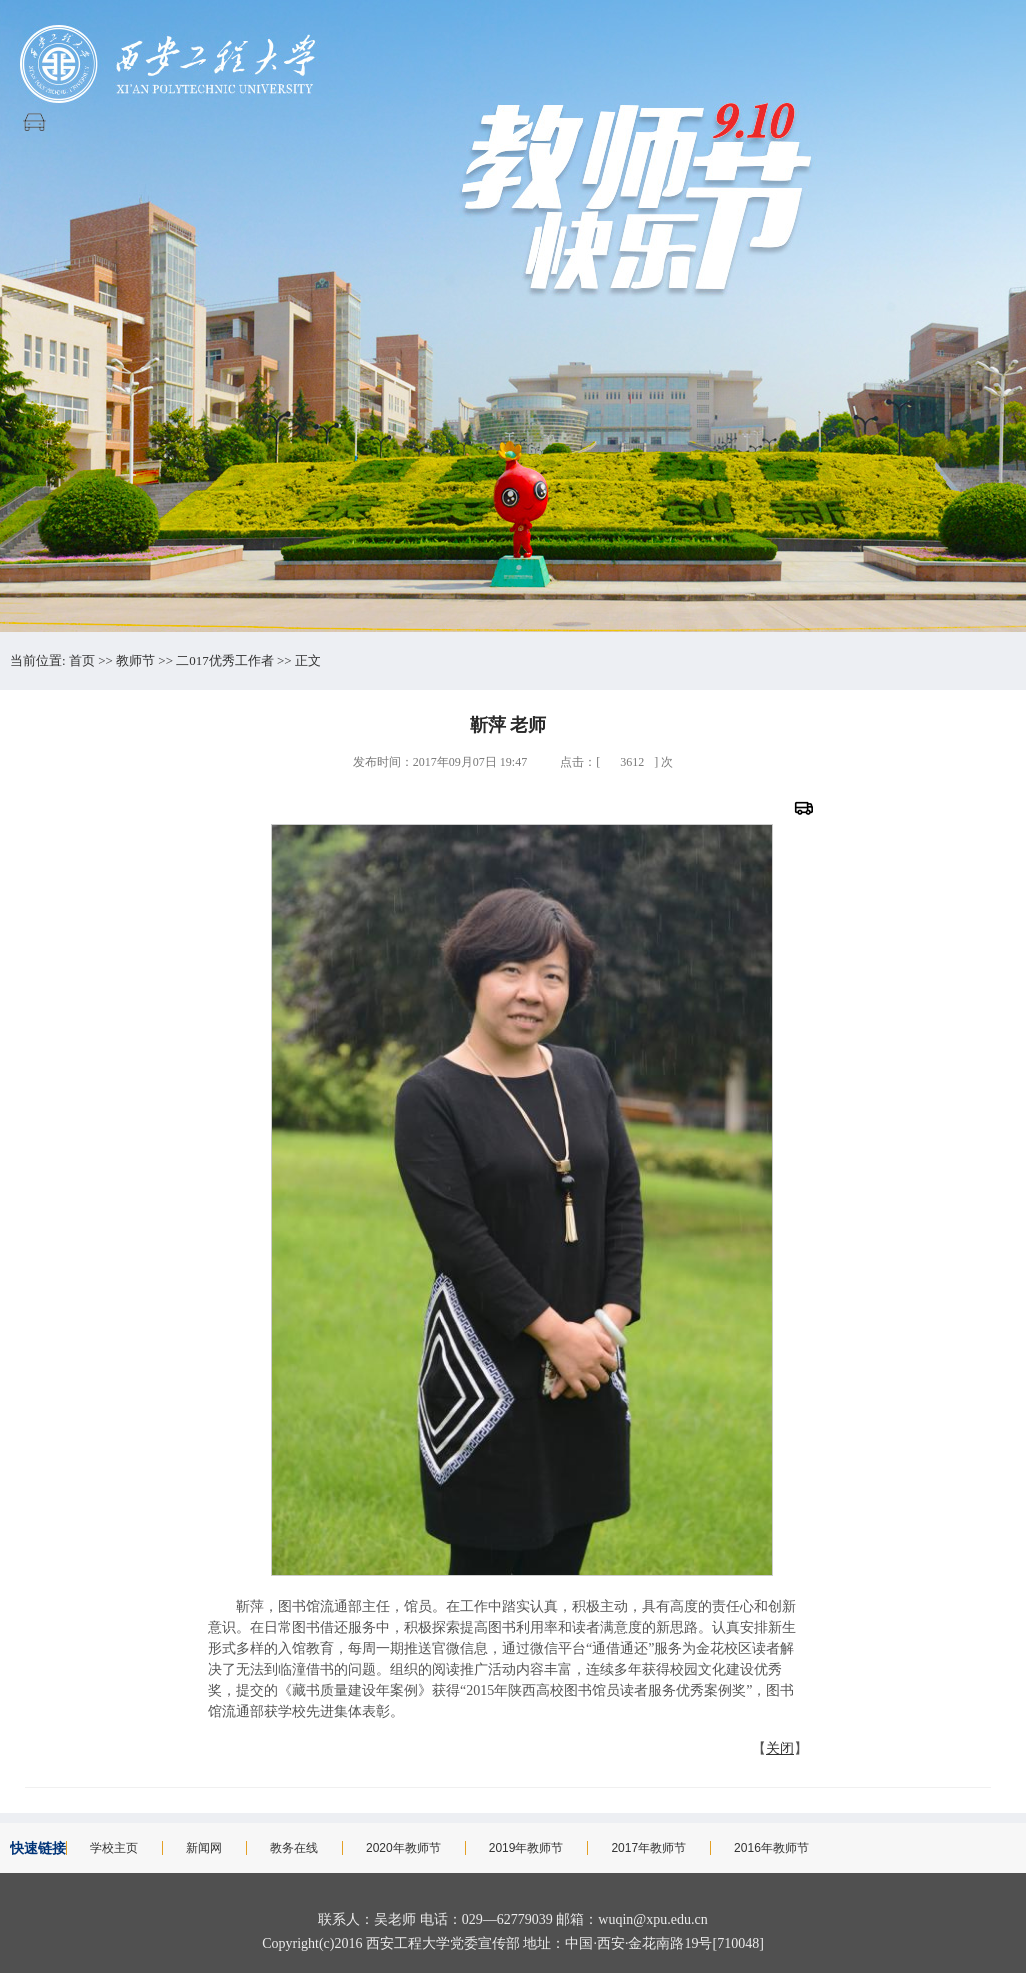  I want to click on track your delivery status, so click(803, 807).